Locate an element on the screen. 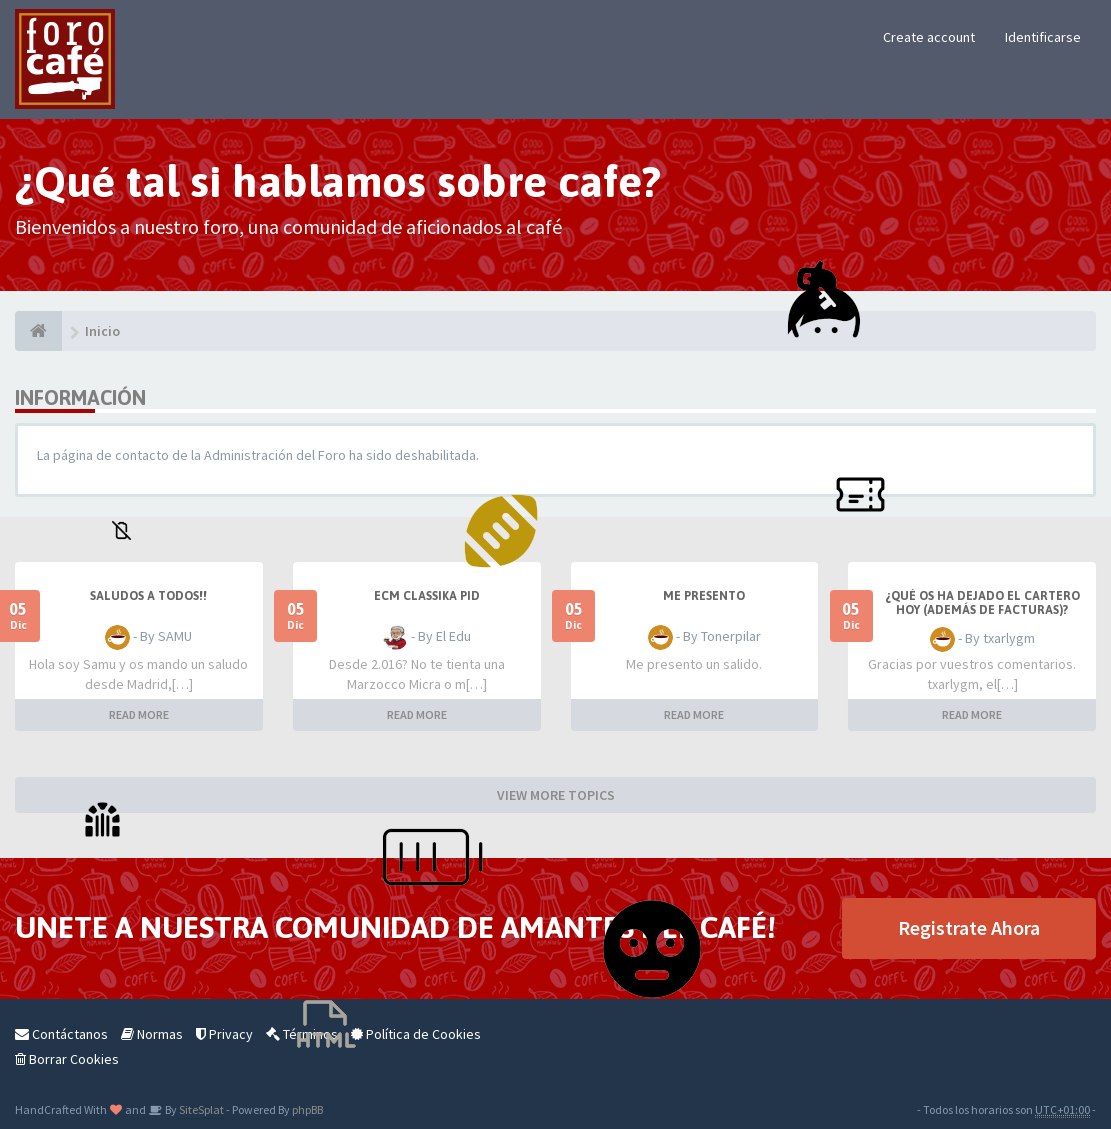  battery unavailable or disabled is located at coordinates (121, 530).